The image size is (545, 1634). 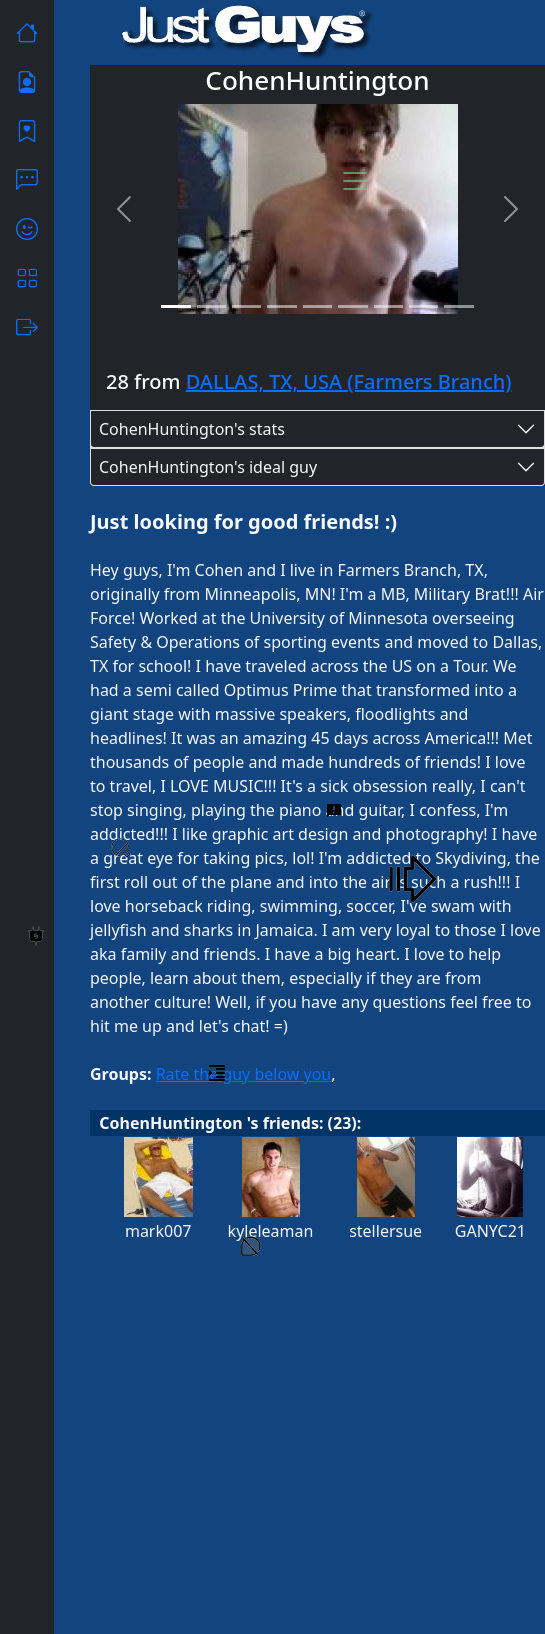 What do you see at coordinates (355, 181) in the screenshot?
I see `open navigation menu` at bounding box center [355, 181].